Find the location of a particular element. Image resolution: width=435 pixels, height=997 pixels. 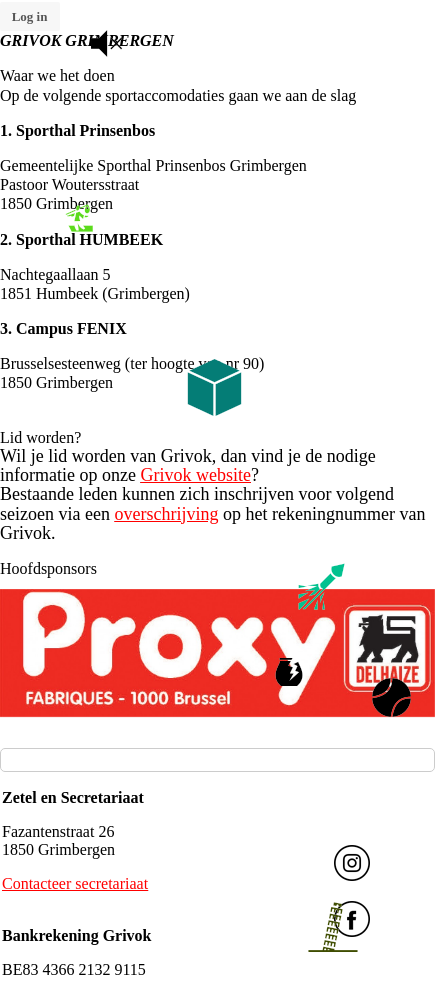

the fool tarot card icon is located at coordinates (78, 217).